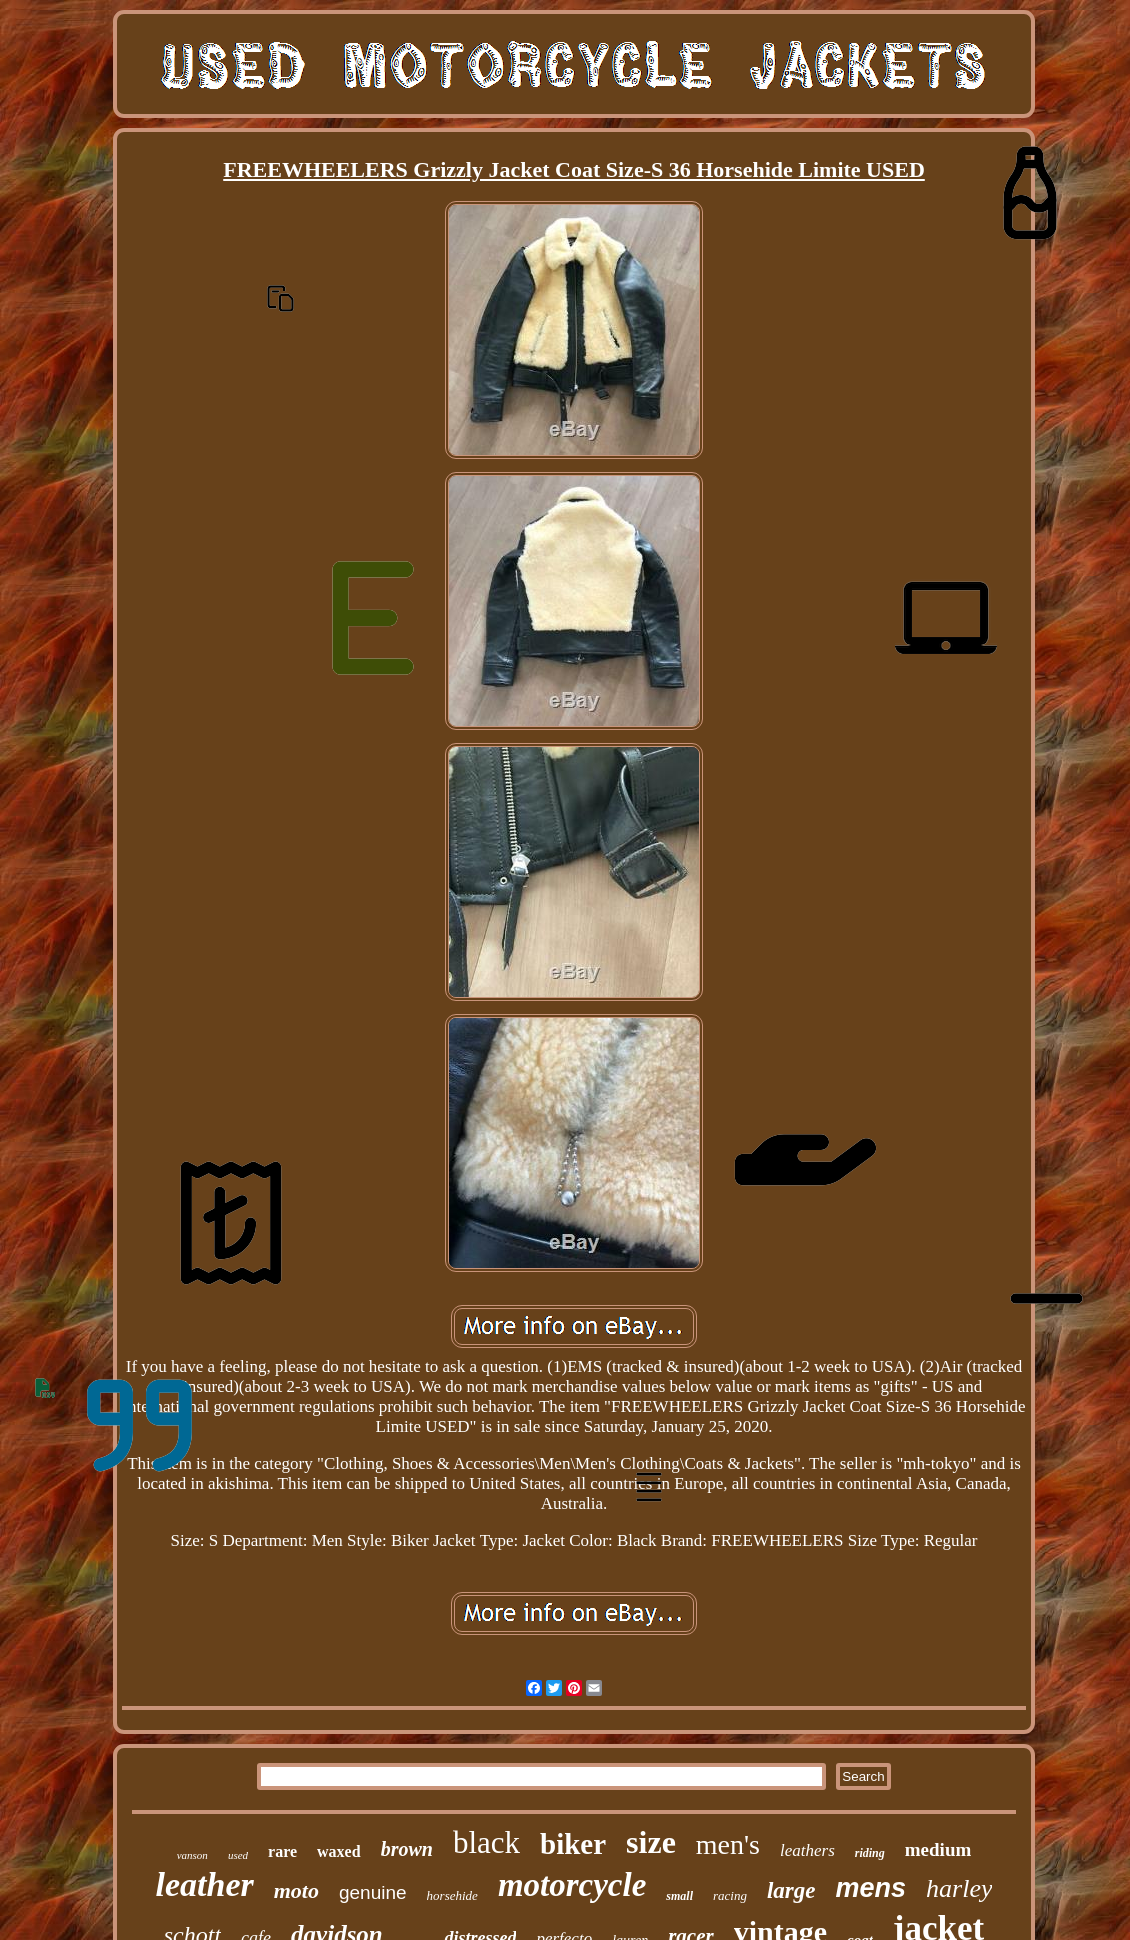 This screenshot has width=1130, height=1940. What do you see at coordinates (44, 1387) in the screenshot?
I see `open or view a CSV file` at bounding box center [44, 1387].